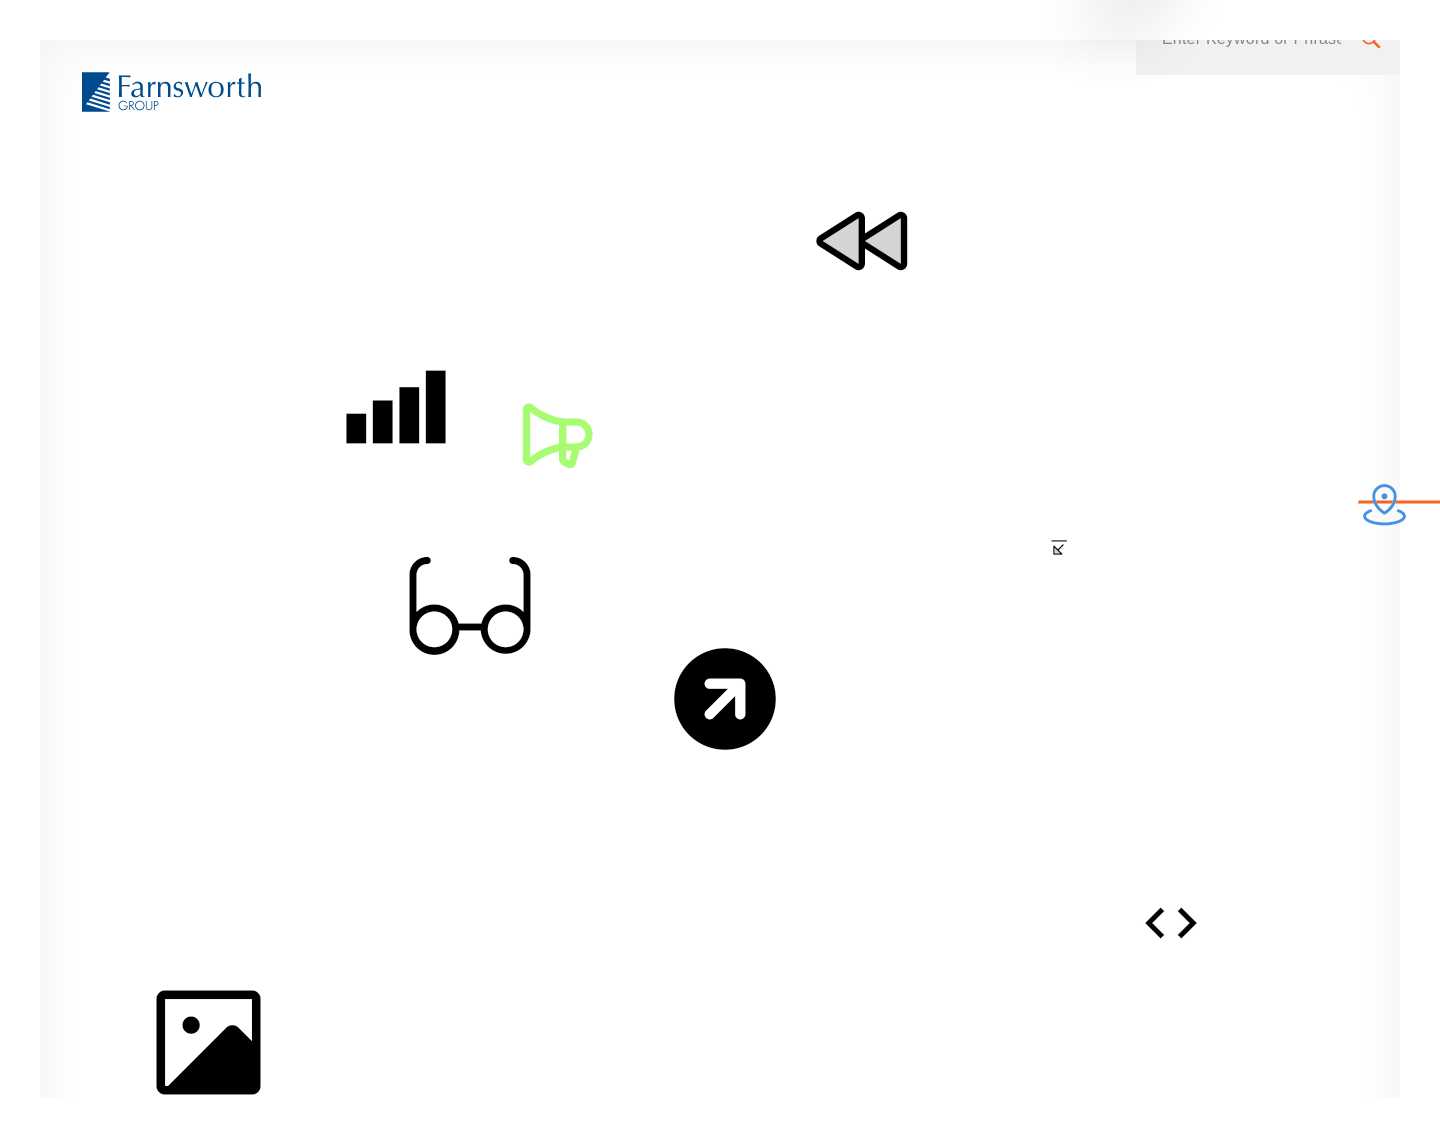  I want to click on move item to bottom-left corner, so click(1058, 547).